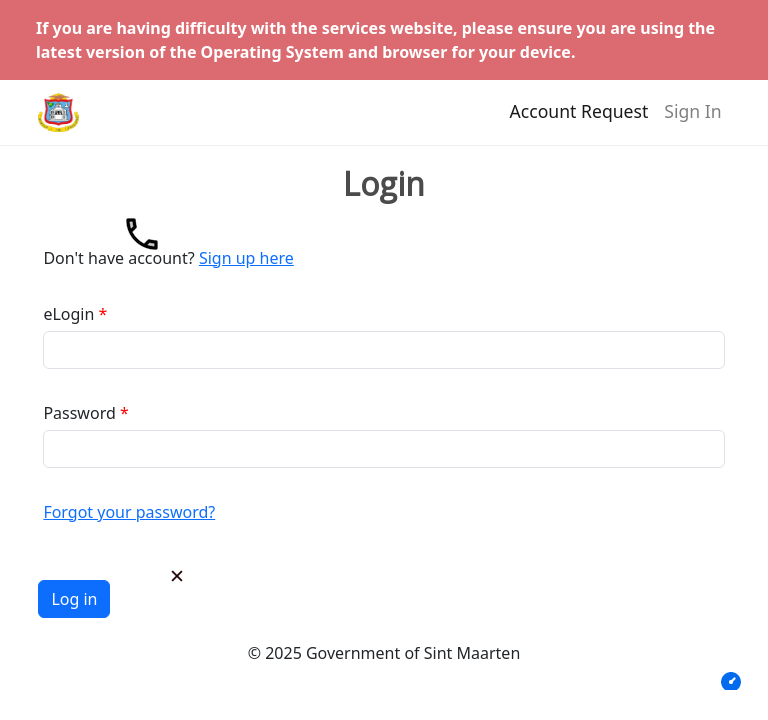 The width and height of the screenshot is (768, 720). What do you see at coordinates (731, 681) in the screenshot?
I see `access your dashboard overview` at bounding box center [731, 681].